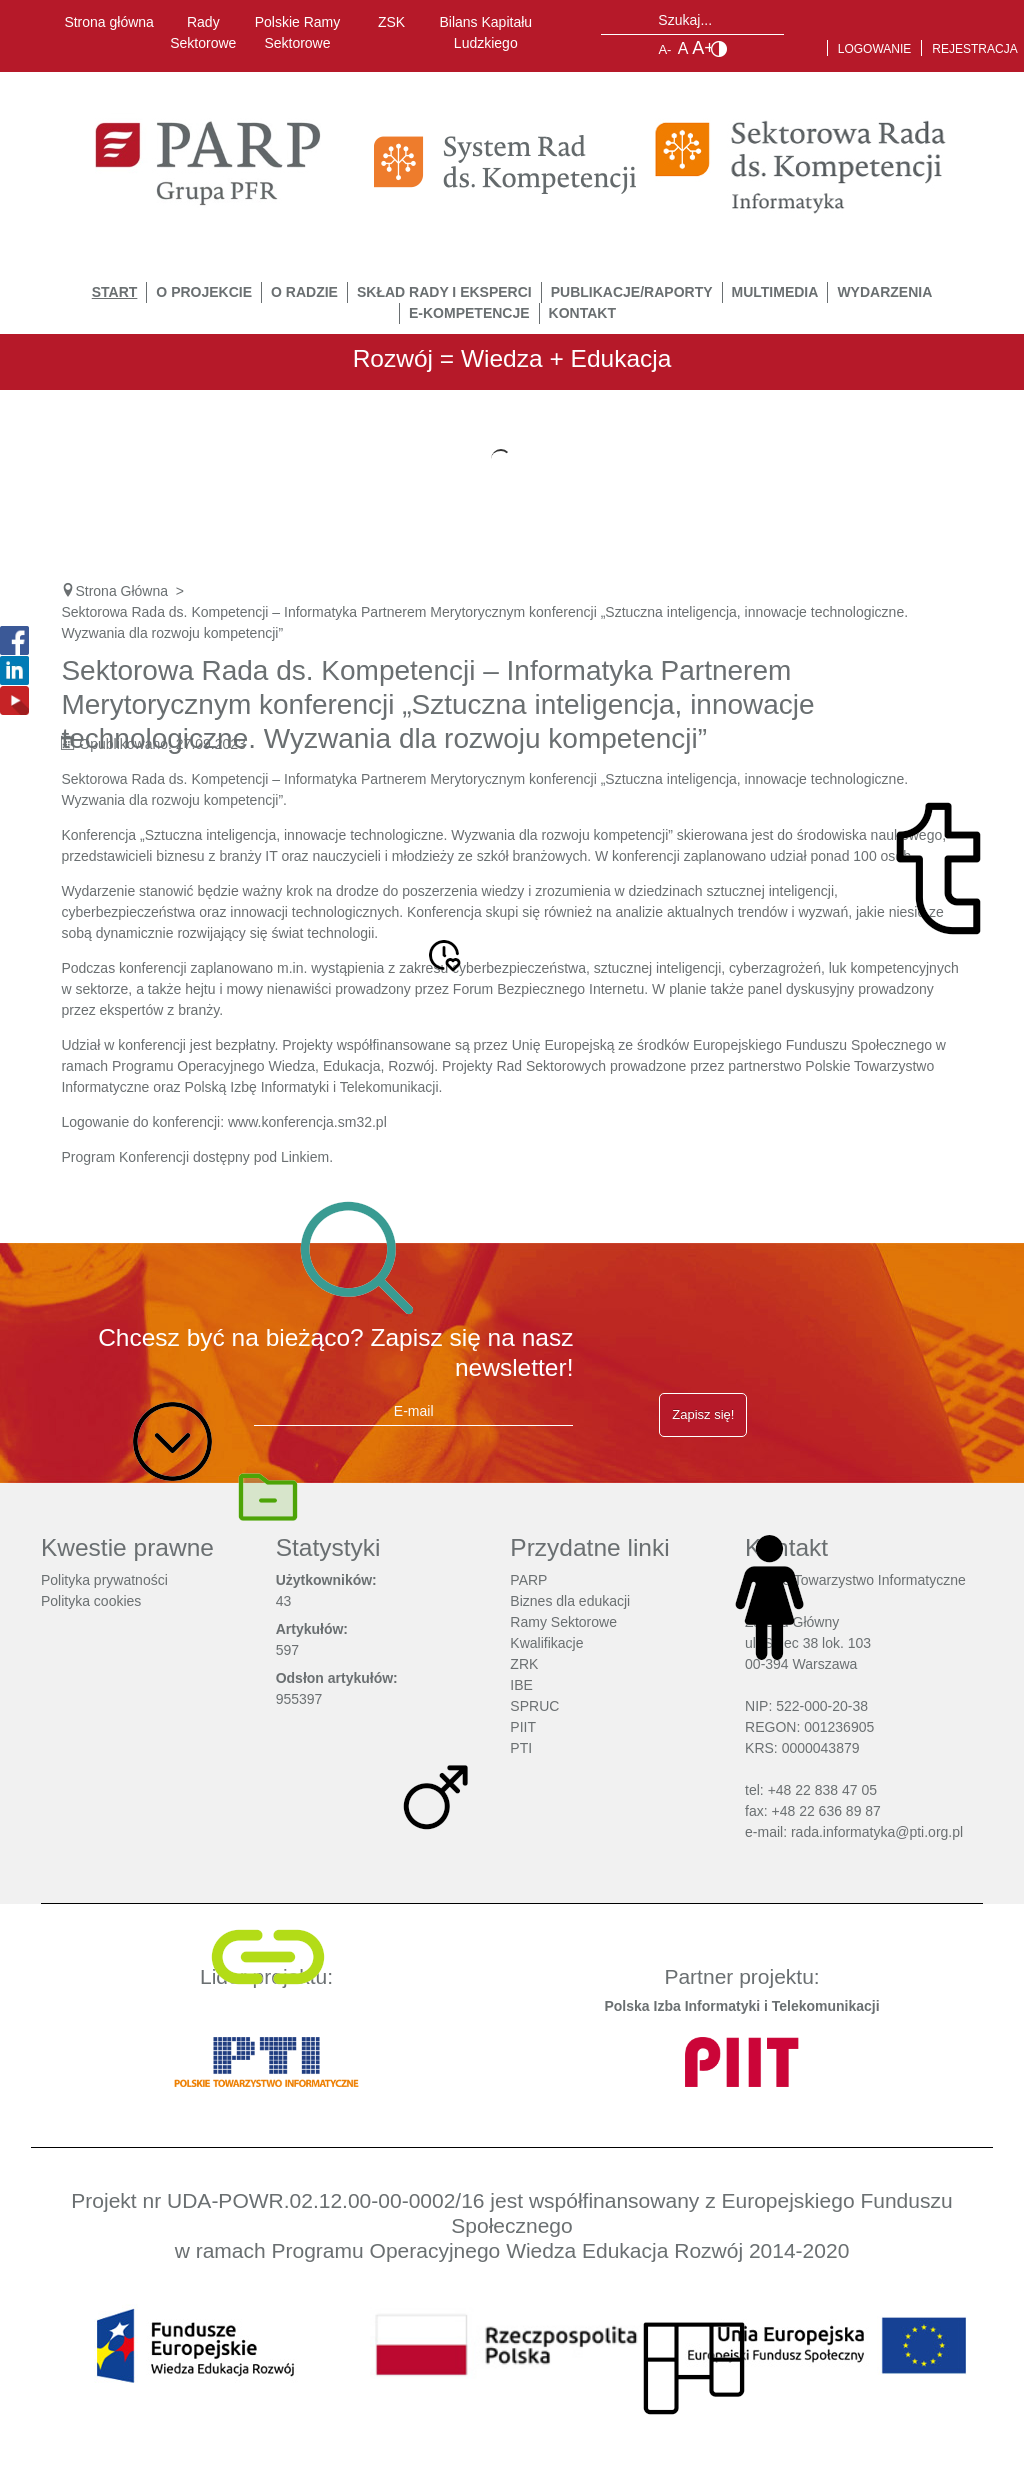  I want to click on expand to show more content, so click(172, 1441).